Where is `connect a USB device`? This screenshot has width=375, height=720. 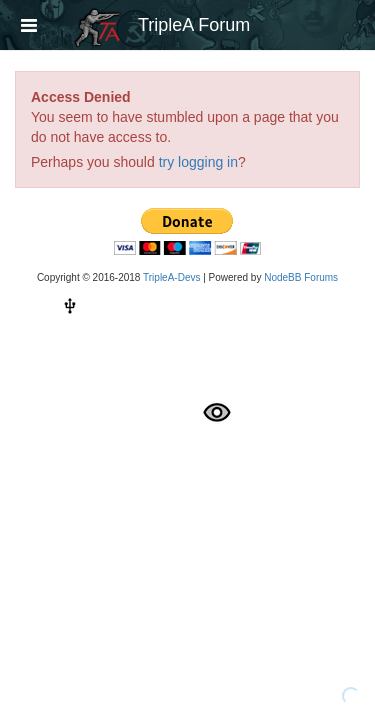 connect a USB device is located at coordinates (70, 306).